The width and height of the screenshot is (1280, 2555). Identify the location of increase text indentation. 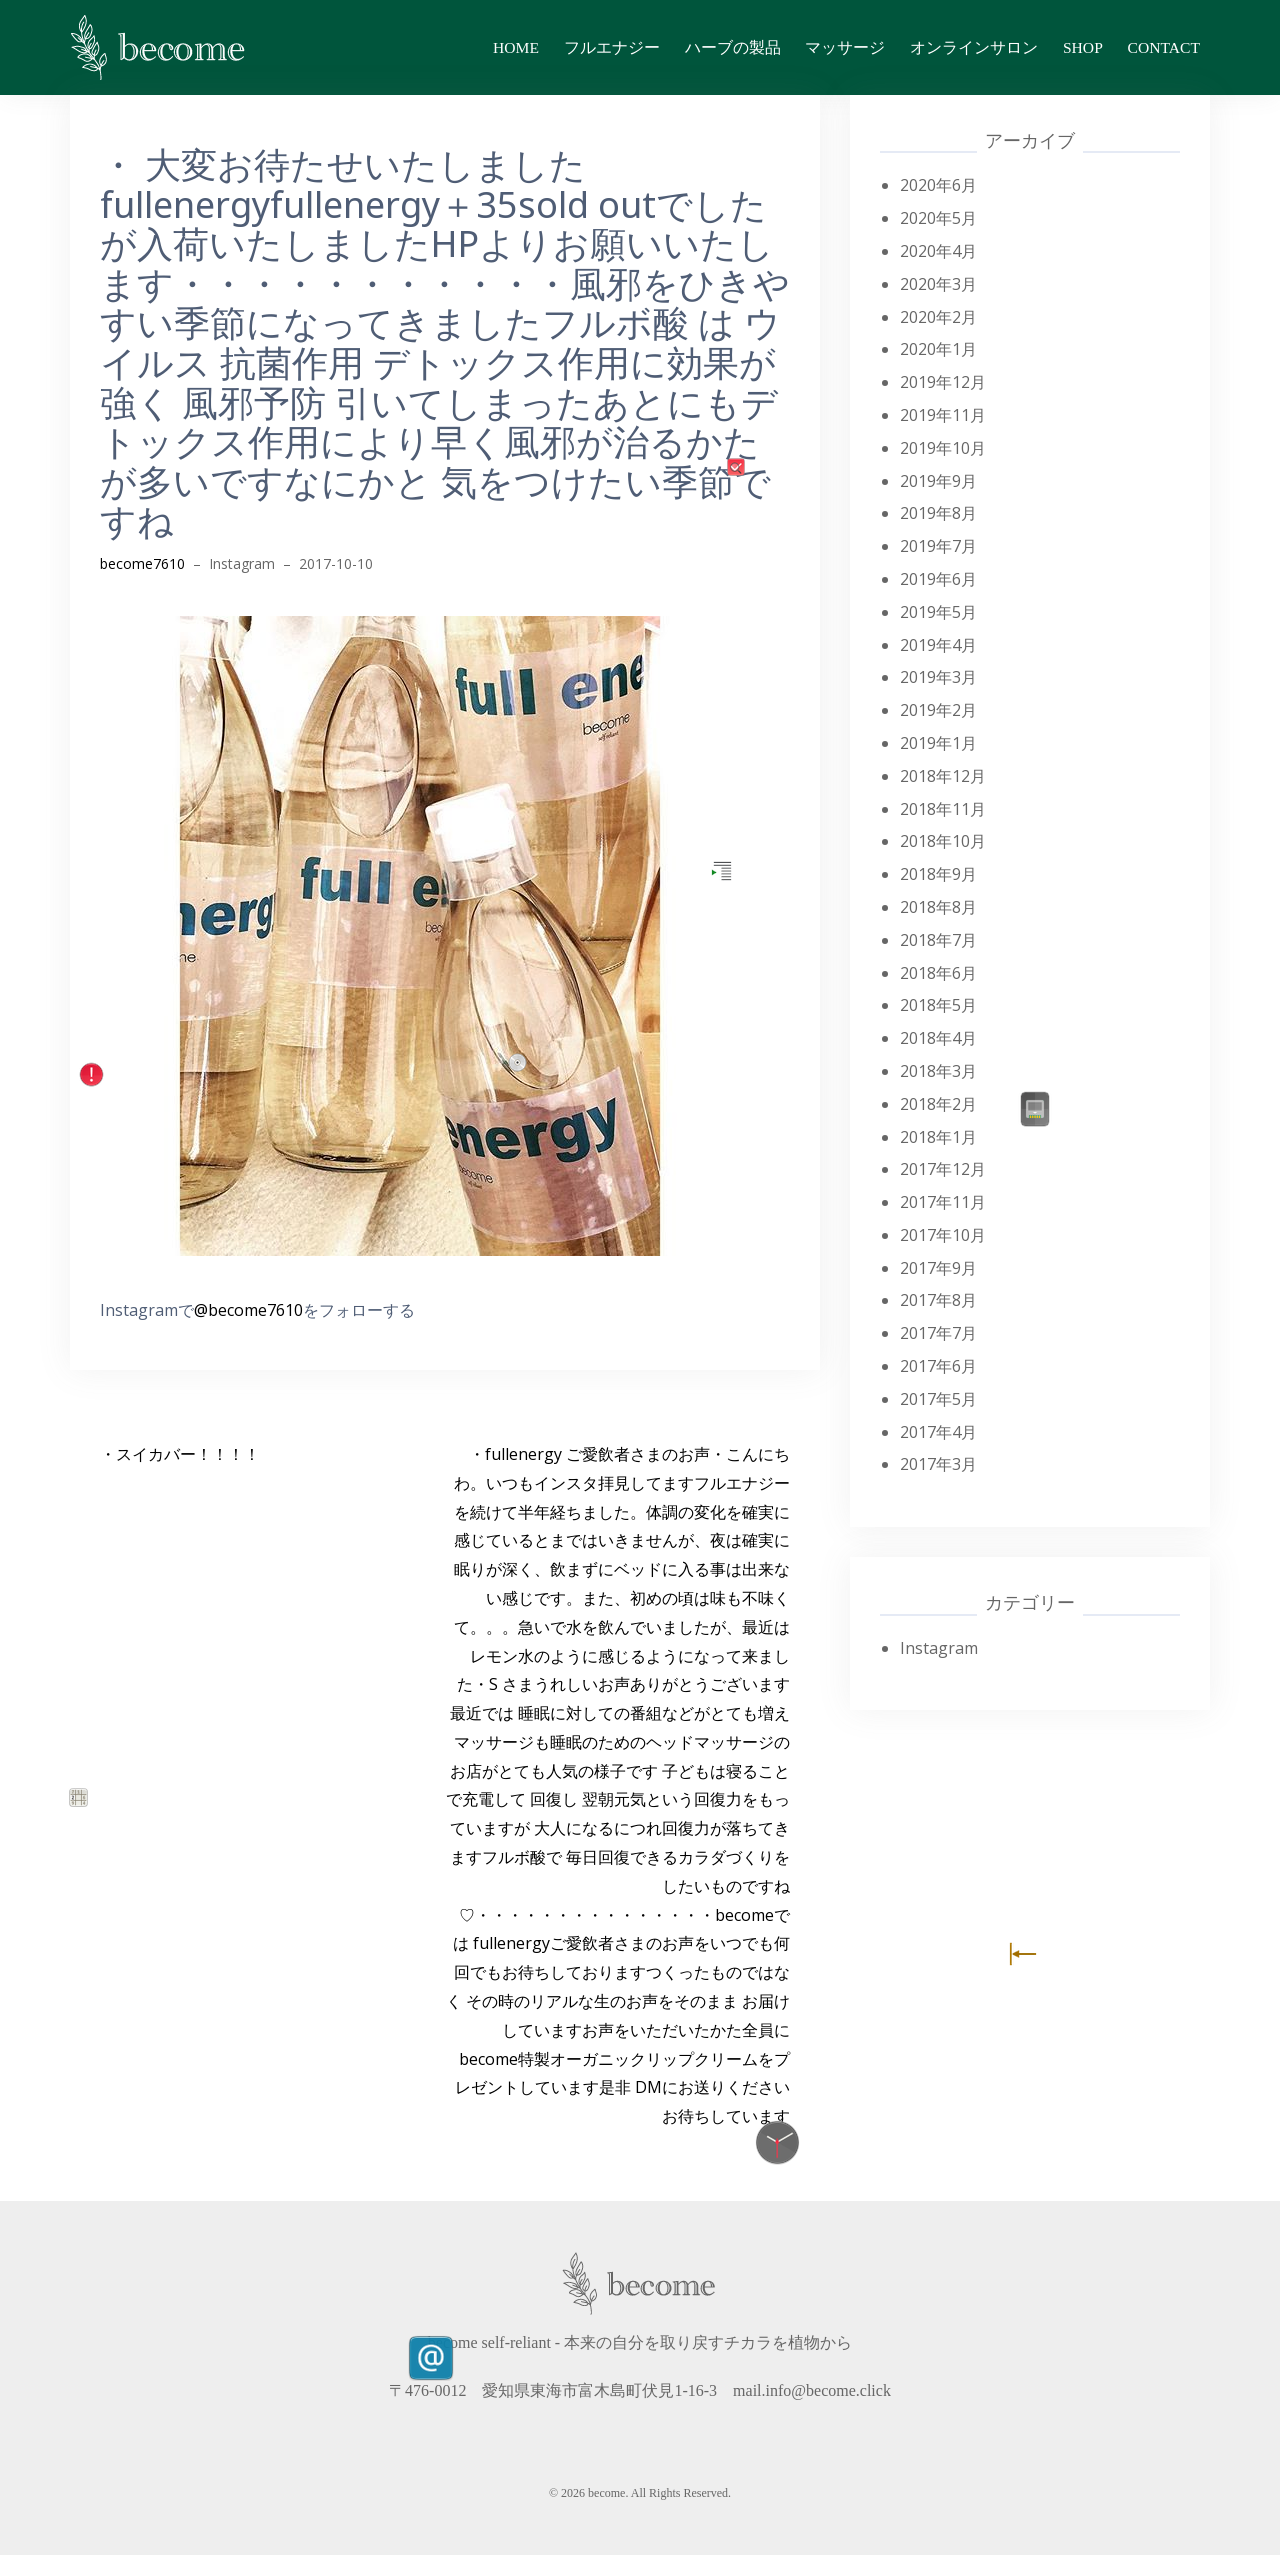
(721, 871).